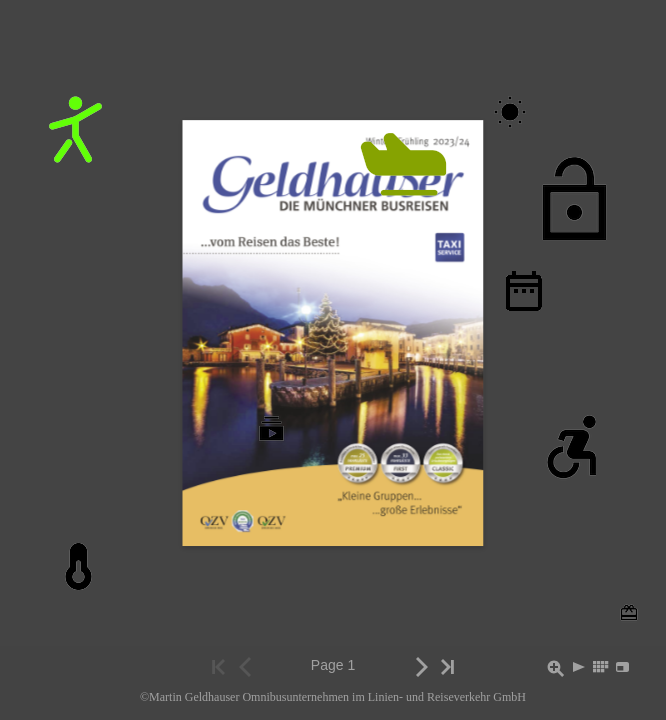 The height and width of the screenshot is (720, 666). What do you see at coordinates (75, 129) in the screenshot?
I see `access stretching or warm-up exercises` at bounding box center [75, 129].